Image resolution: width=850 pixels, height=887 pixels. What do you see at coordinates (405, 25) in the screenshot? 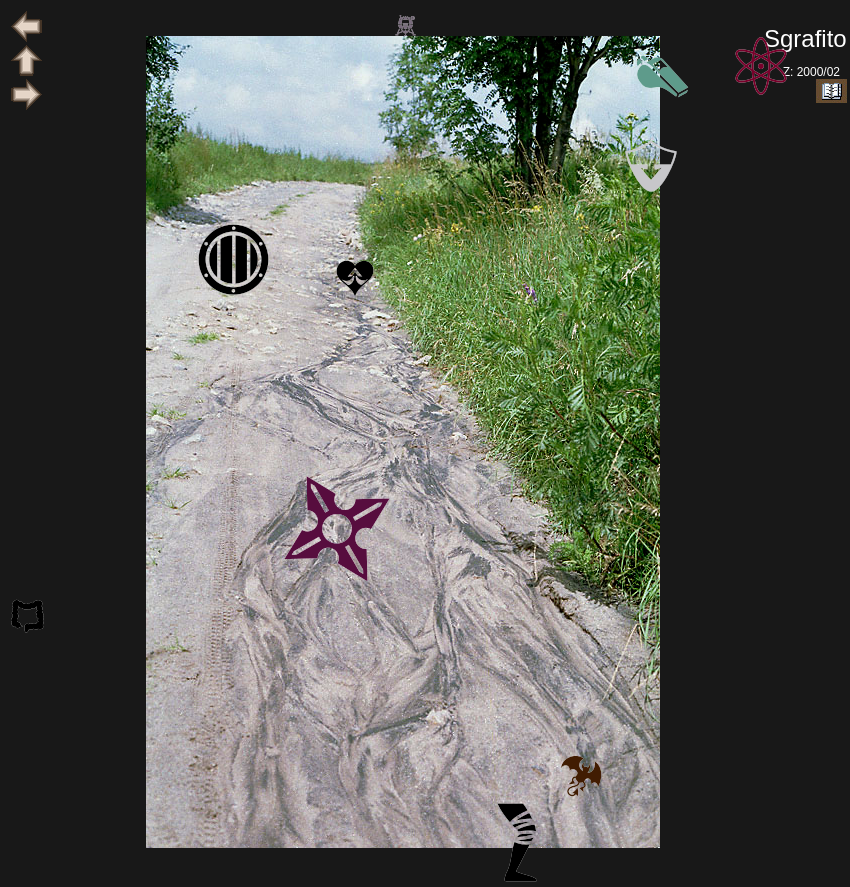
I see `access space exploration game content` at bounding box center [405, 25].